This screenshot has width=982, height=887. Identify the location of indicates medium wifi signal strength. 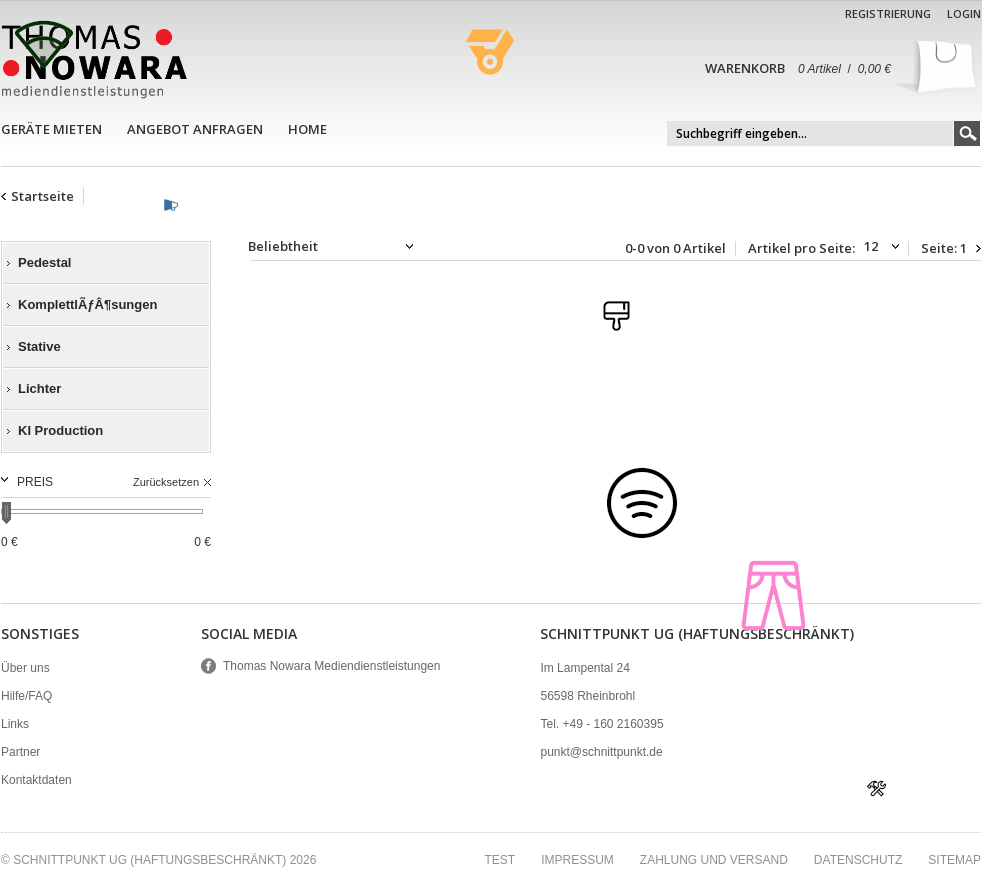
(44, 44).